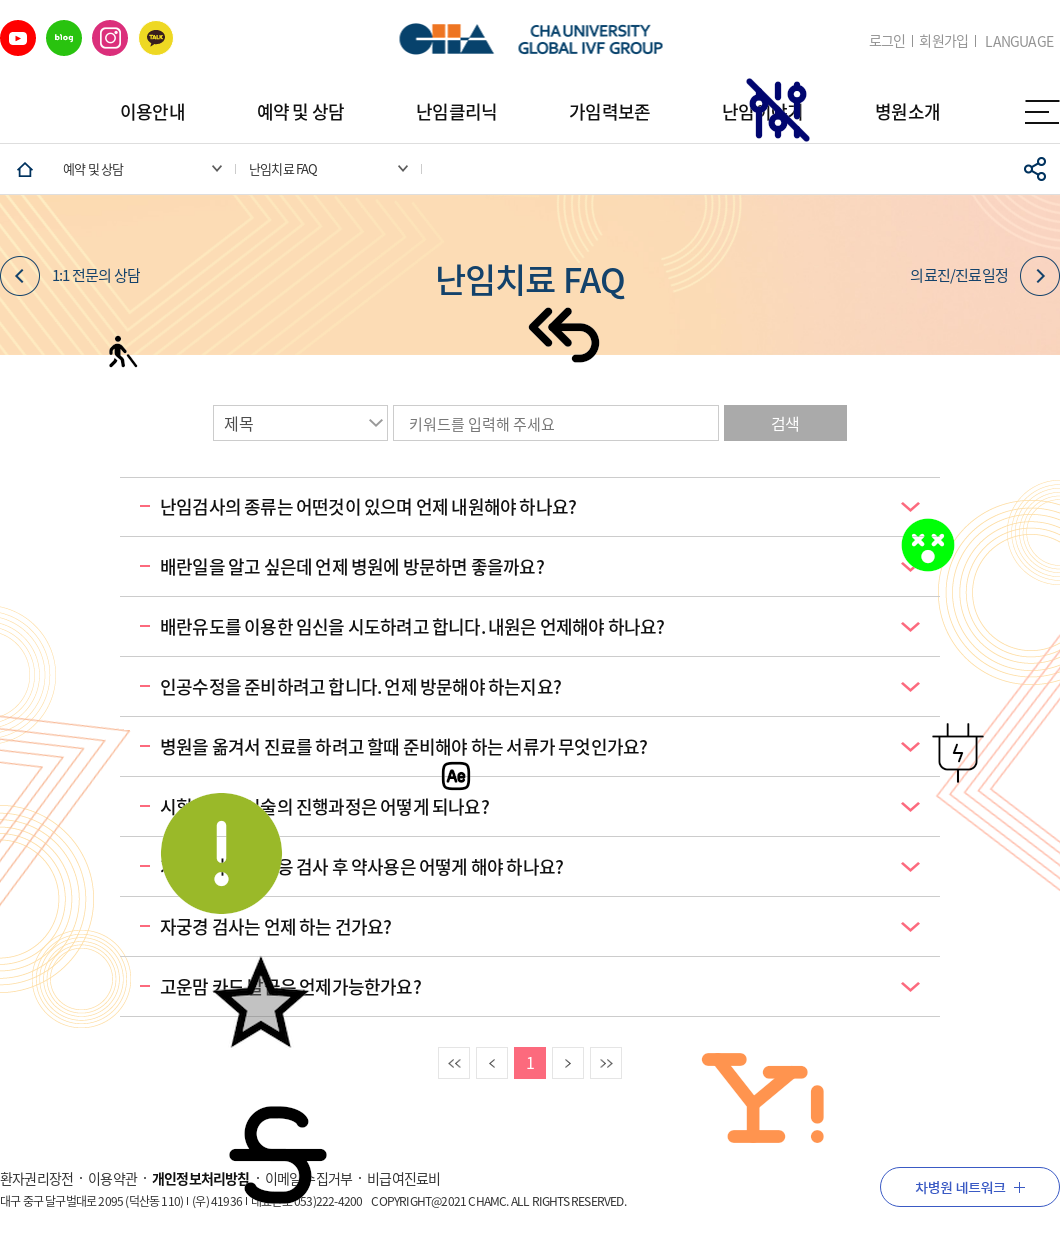  I want to click on indicates device is currently charging, so click(958, 753).